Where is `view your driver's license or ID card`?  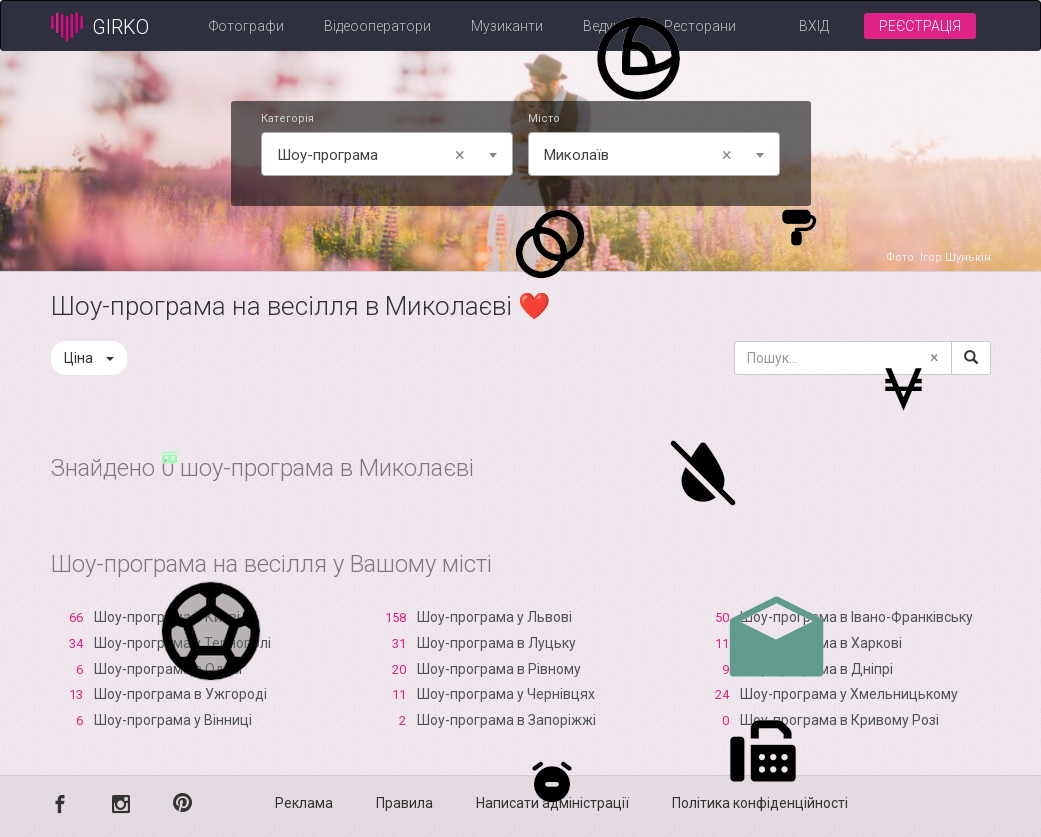
view your driver's license or ID card is located at coordinates (169, 457).